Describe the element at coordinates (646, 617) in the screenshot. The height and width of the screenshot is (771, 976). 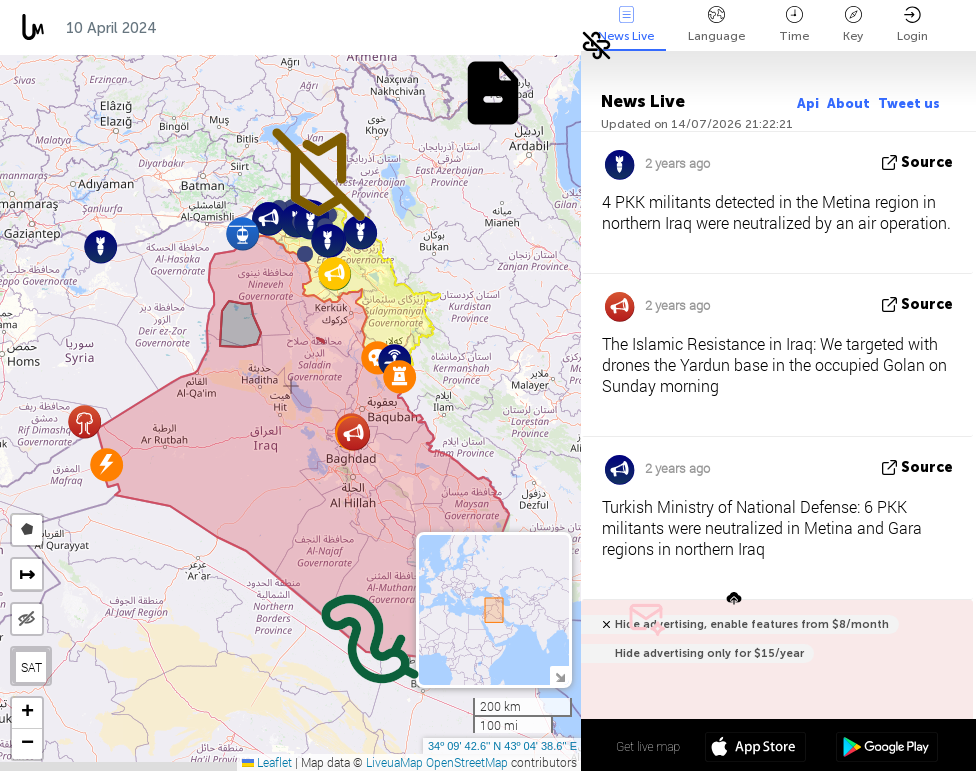
I see `AI-powered email or smart compose feature` at that location.